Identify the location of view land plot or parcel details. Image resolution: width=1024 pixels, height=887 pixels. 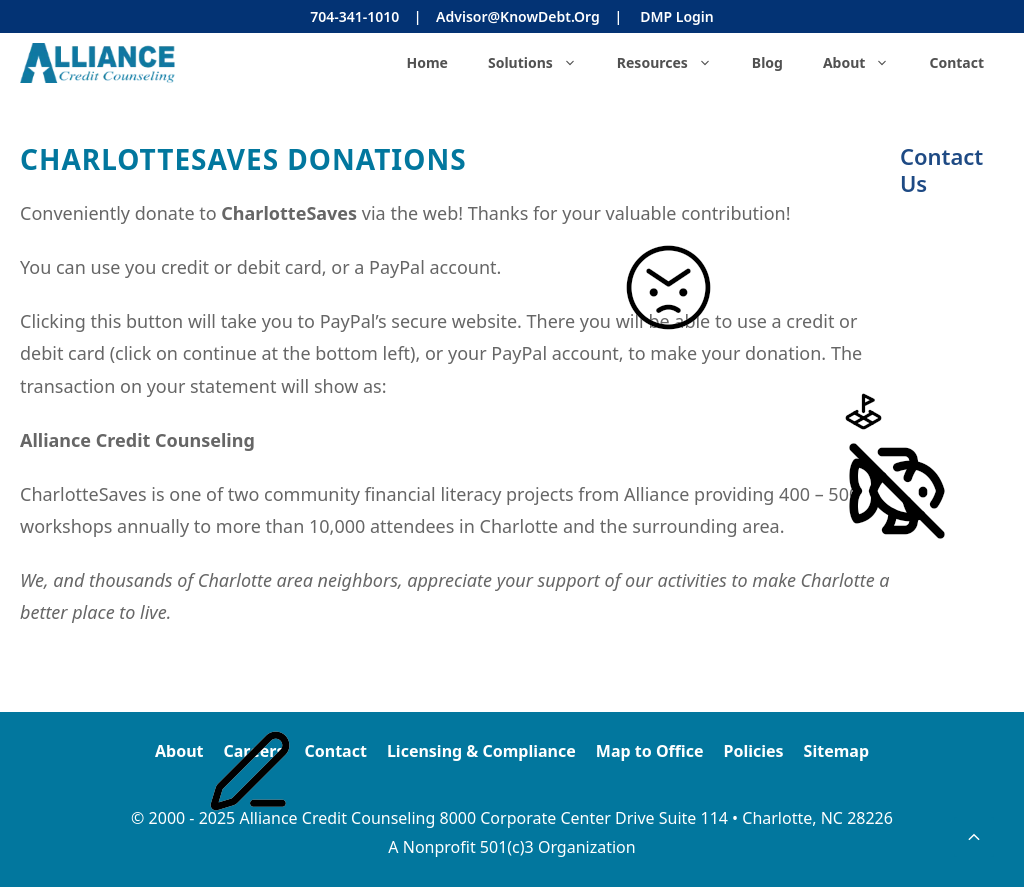
(863, 411).